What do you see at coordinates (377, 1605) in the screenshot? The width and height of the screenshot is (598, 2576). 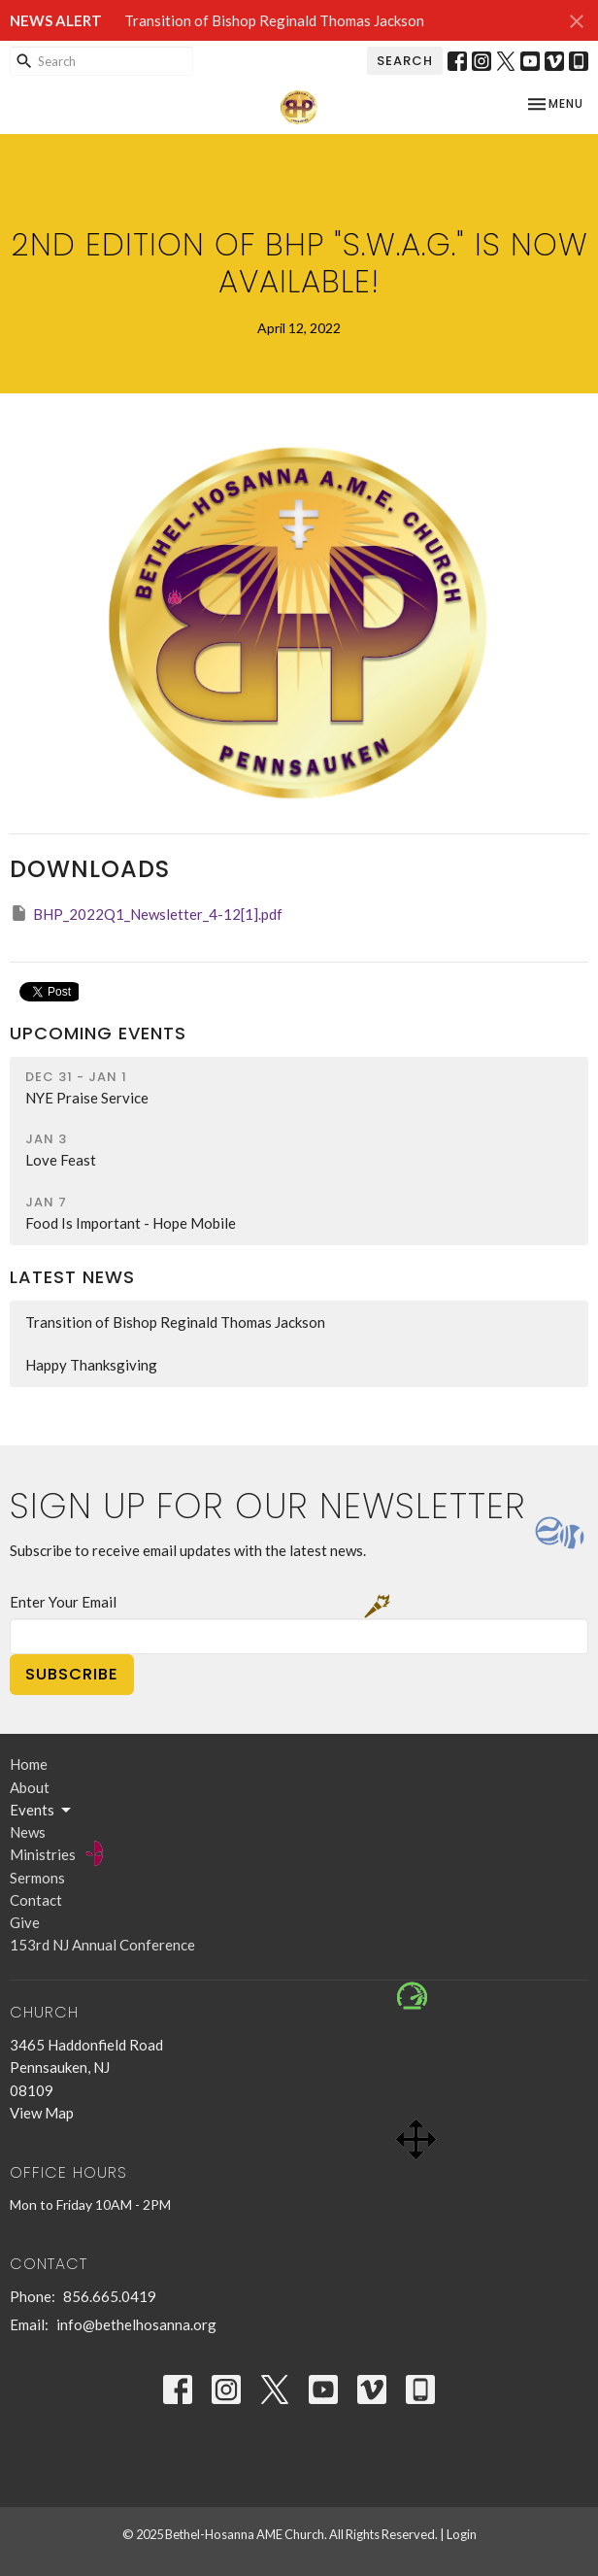 I see `toggle flashlight or torch mode` at bounding box center [377, 1605].